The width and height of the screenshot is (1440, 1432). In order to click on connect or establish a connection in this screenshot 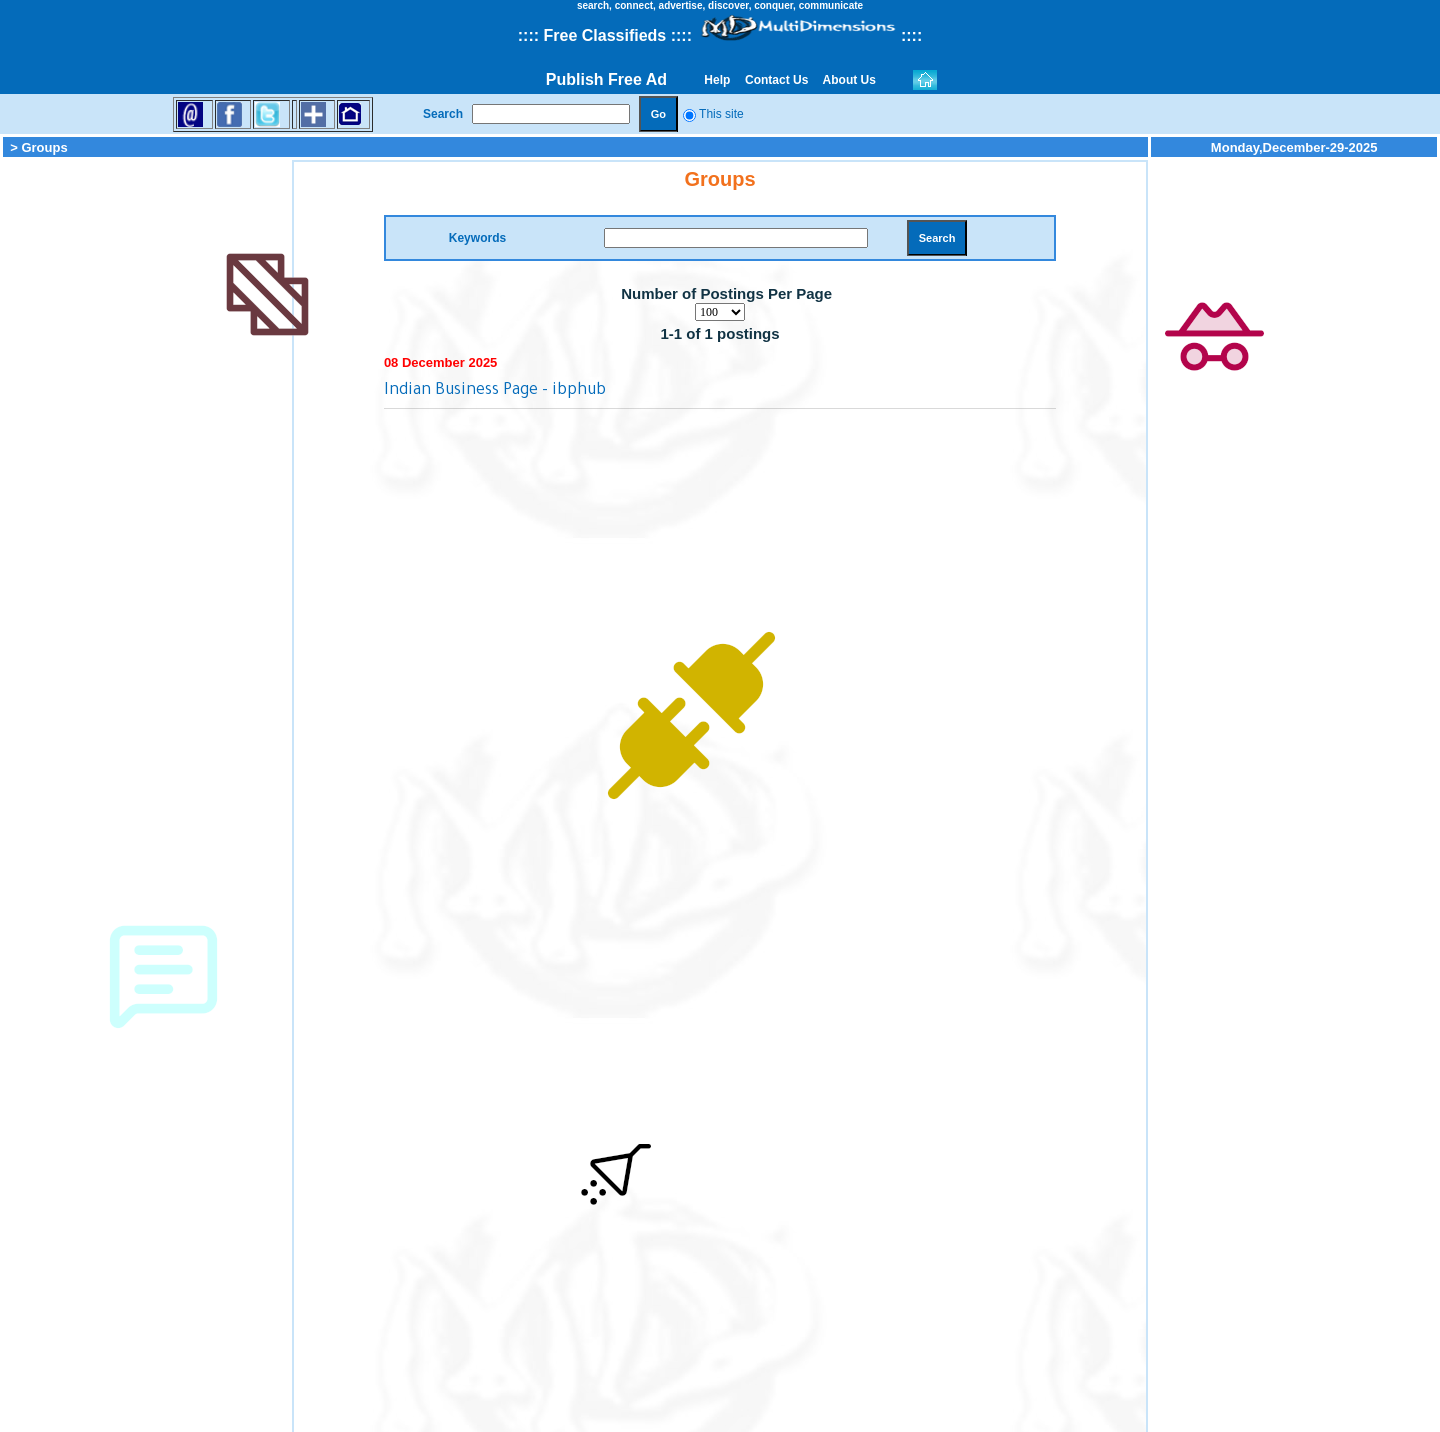, I will do `click(691, 715)`.